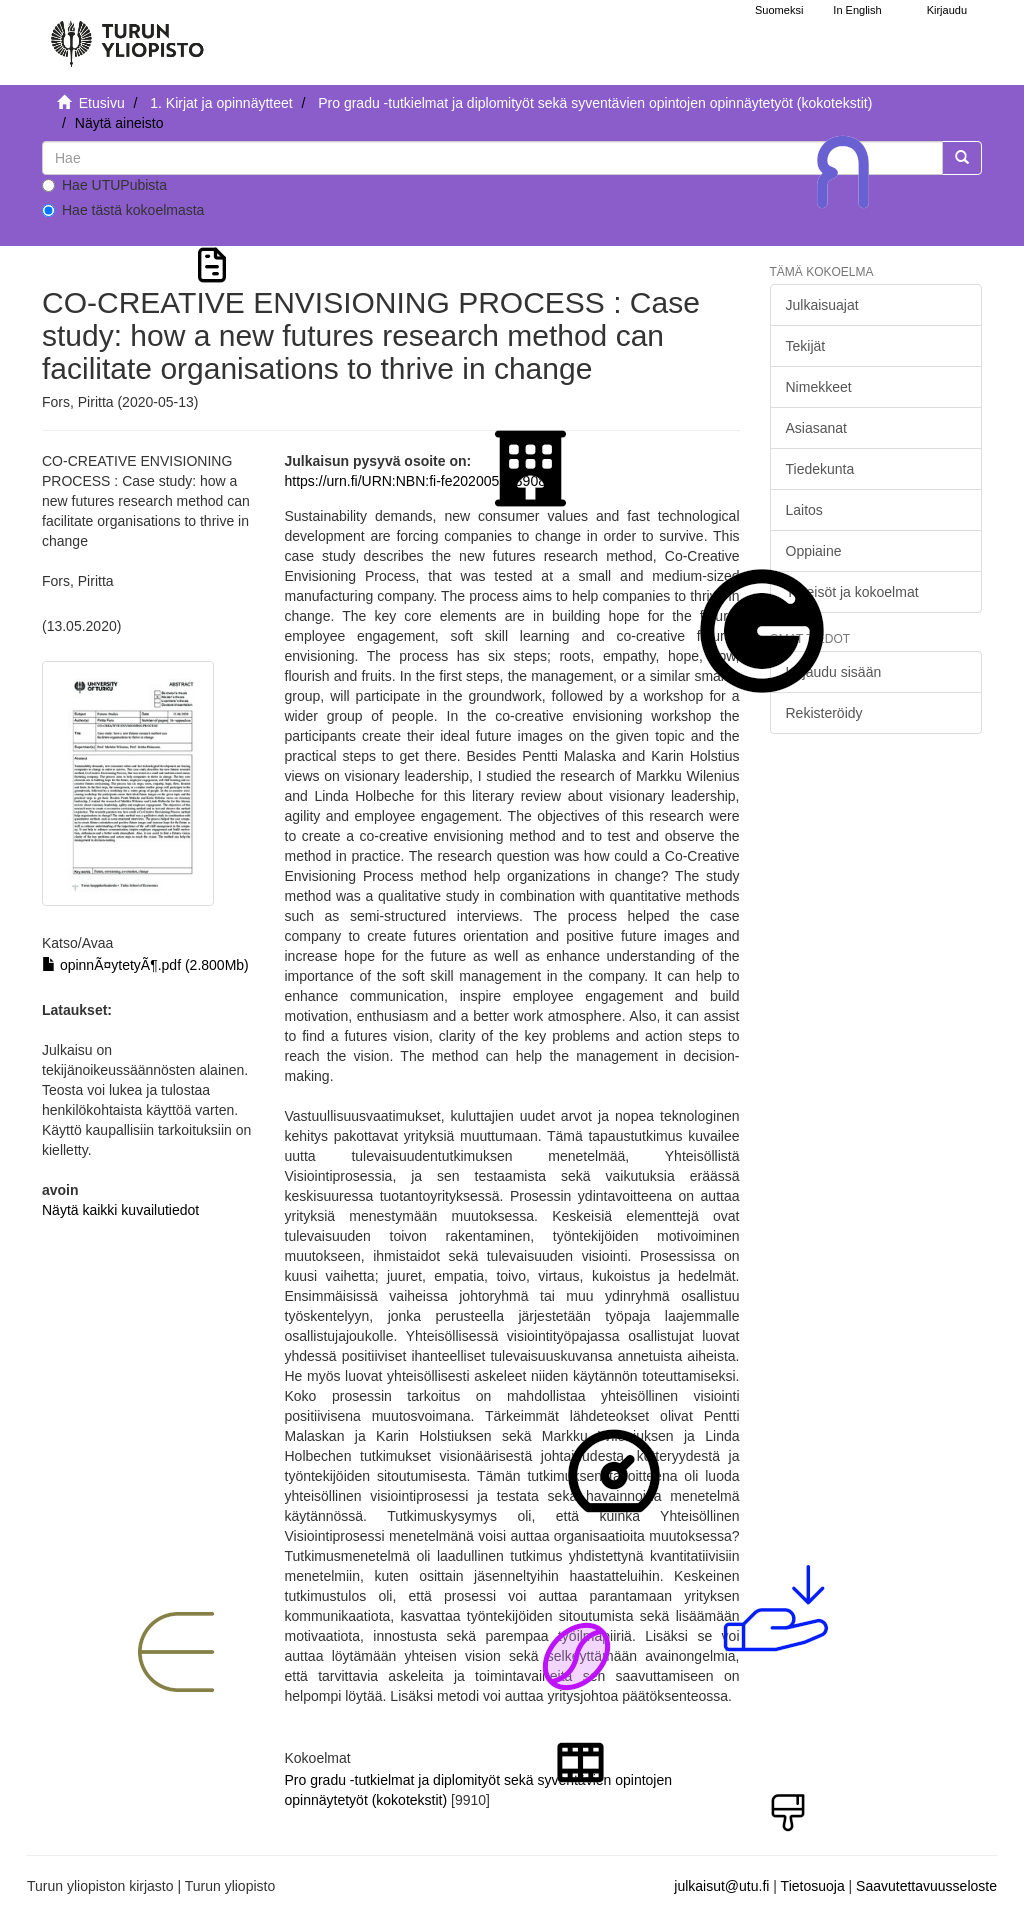  I want to click on access painting or drawing tools, so click(788, 1812).